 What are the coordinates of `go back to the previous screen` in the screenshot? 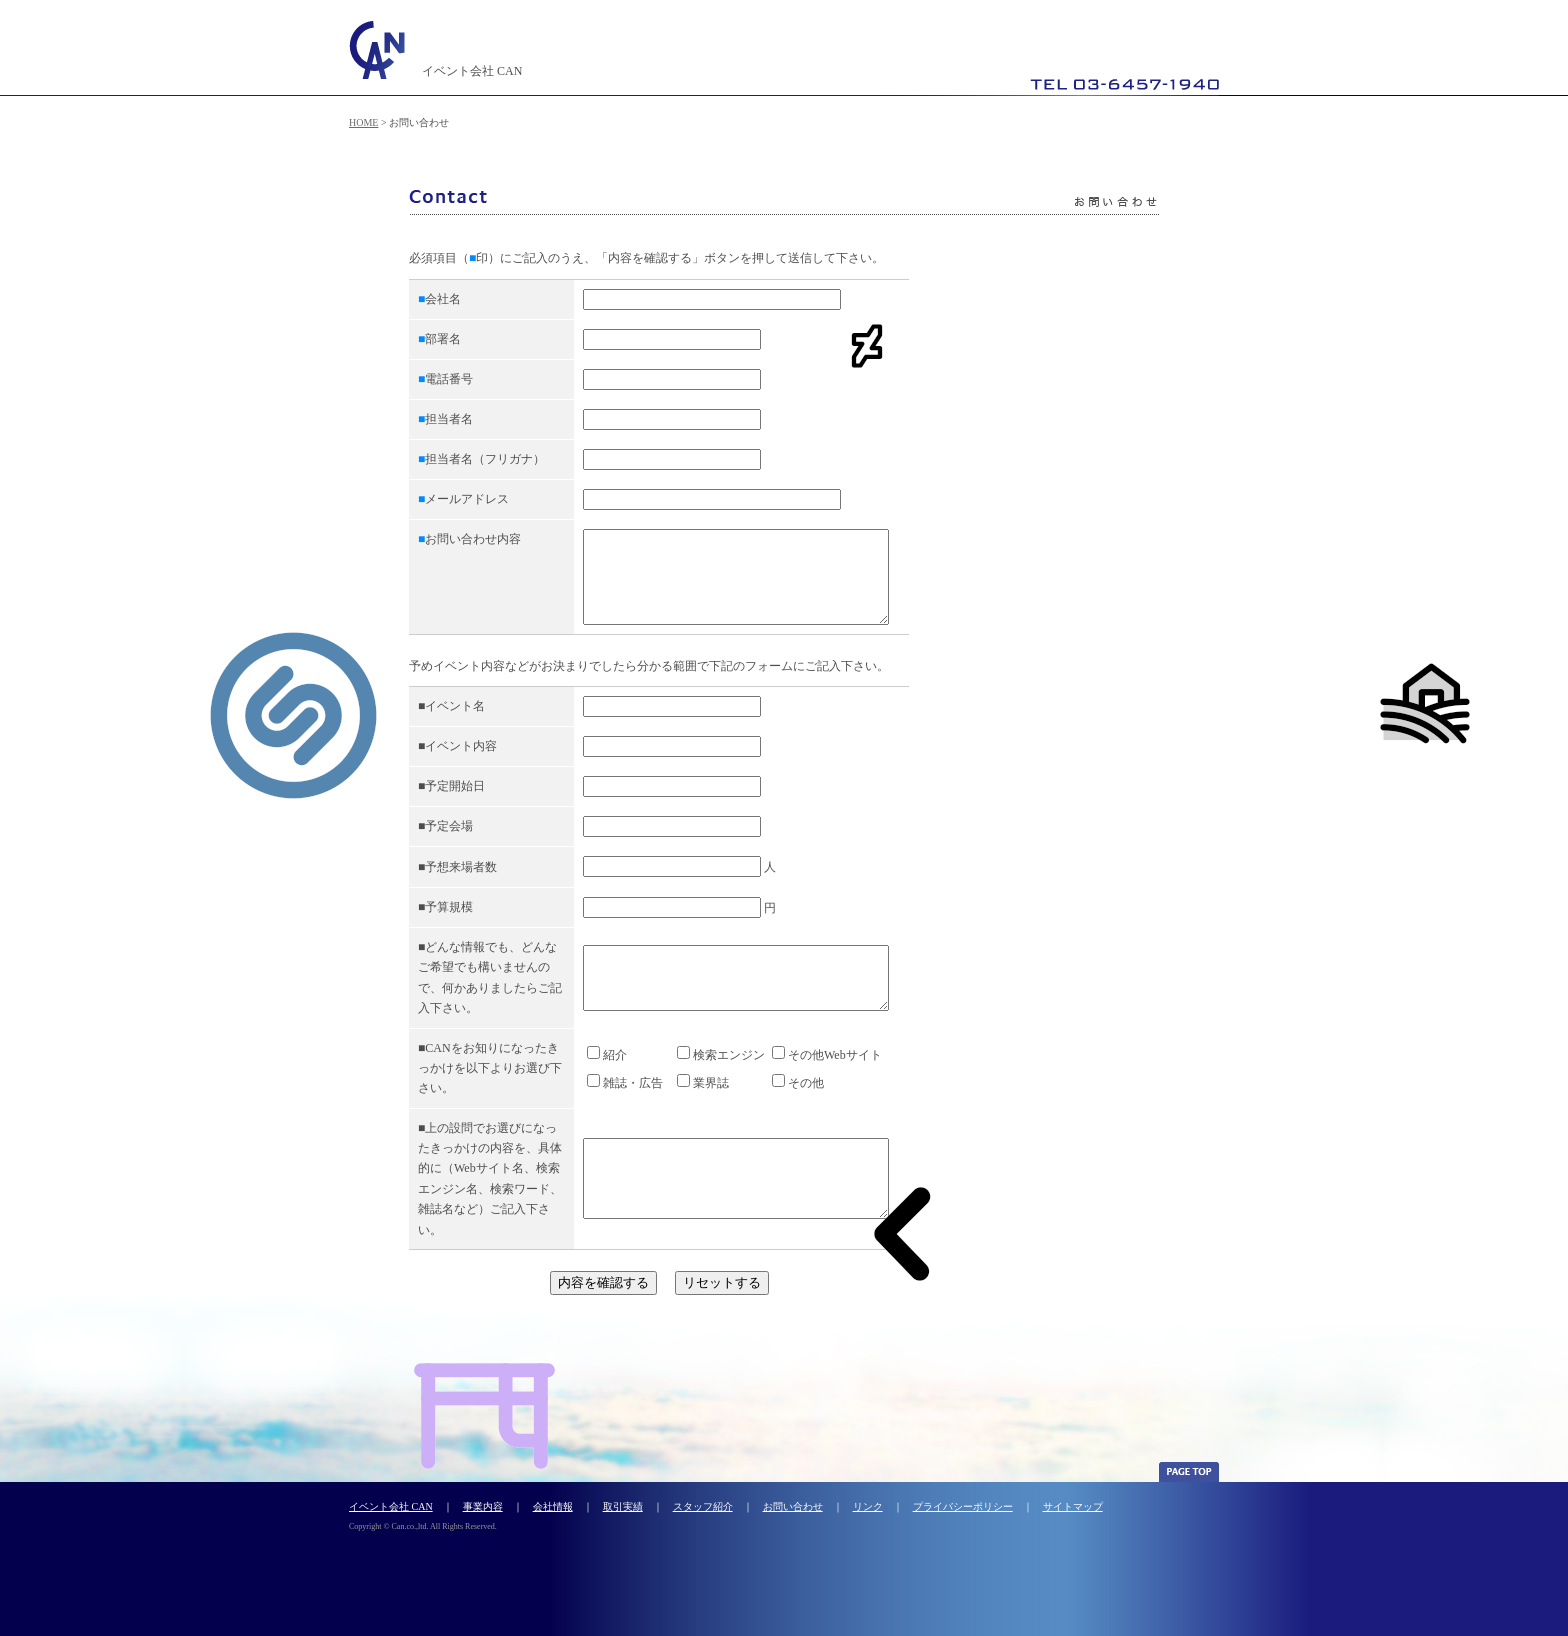 It's located at (907, 1234).